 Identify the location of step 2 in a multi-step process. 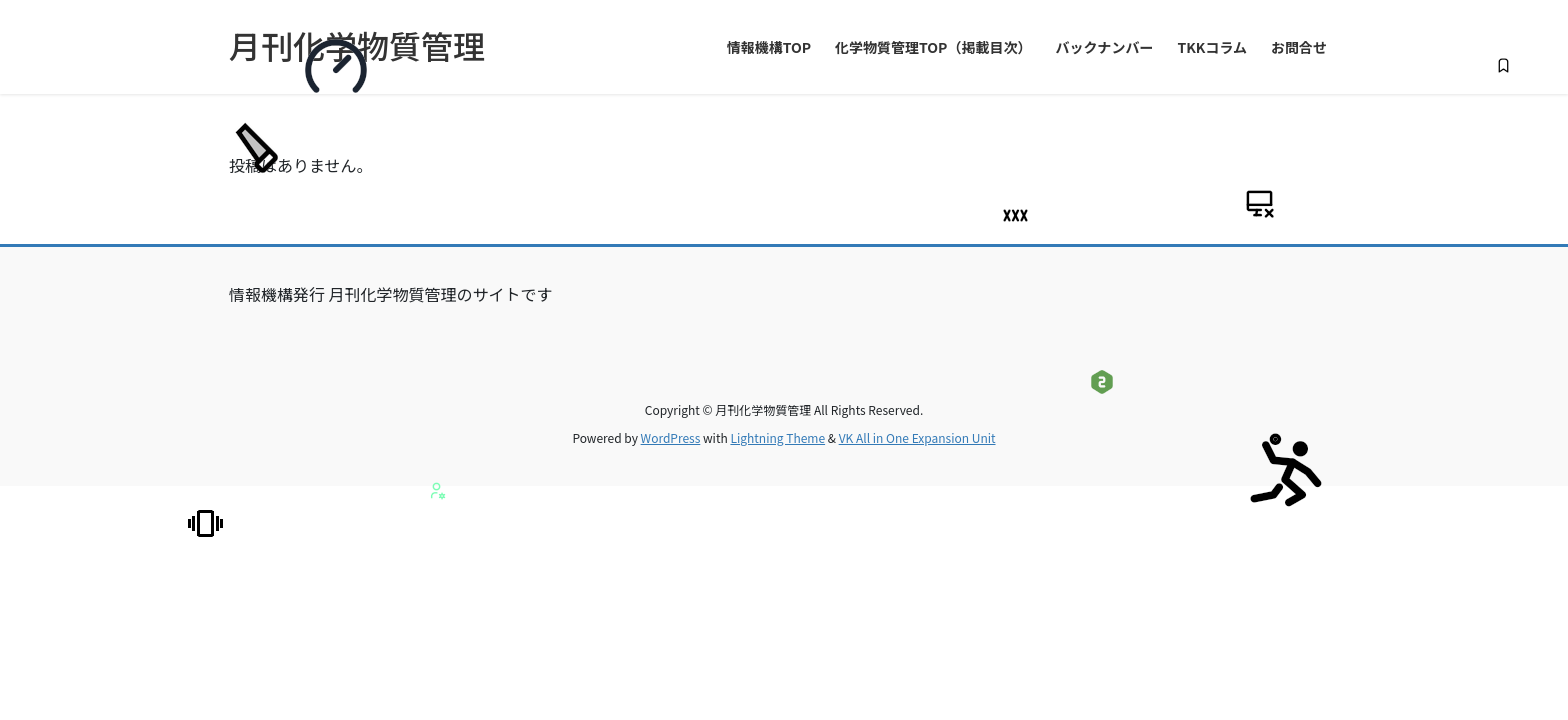
(1102, 382).